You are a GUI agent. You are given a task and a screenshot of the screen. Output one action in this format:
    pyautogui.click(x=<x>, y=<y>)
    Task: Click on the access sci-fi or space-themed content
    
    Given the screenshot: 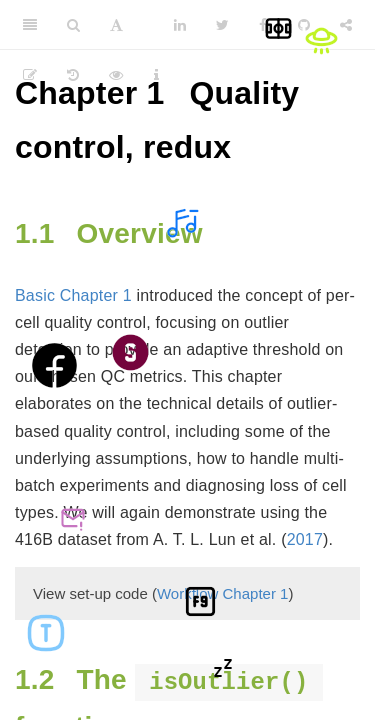 What is the action you would take?
    pyautogui.click(x=321, y=40)
    